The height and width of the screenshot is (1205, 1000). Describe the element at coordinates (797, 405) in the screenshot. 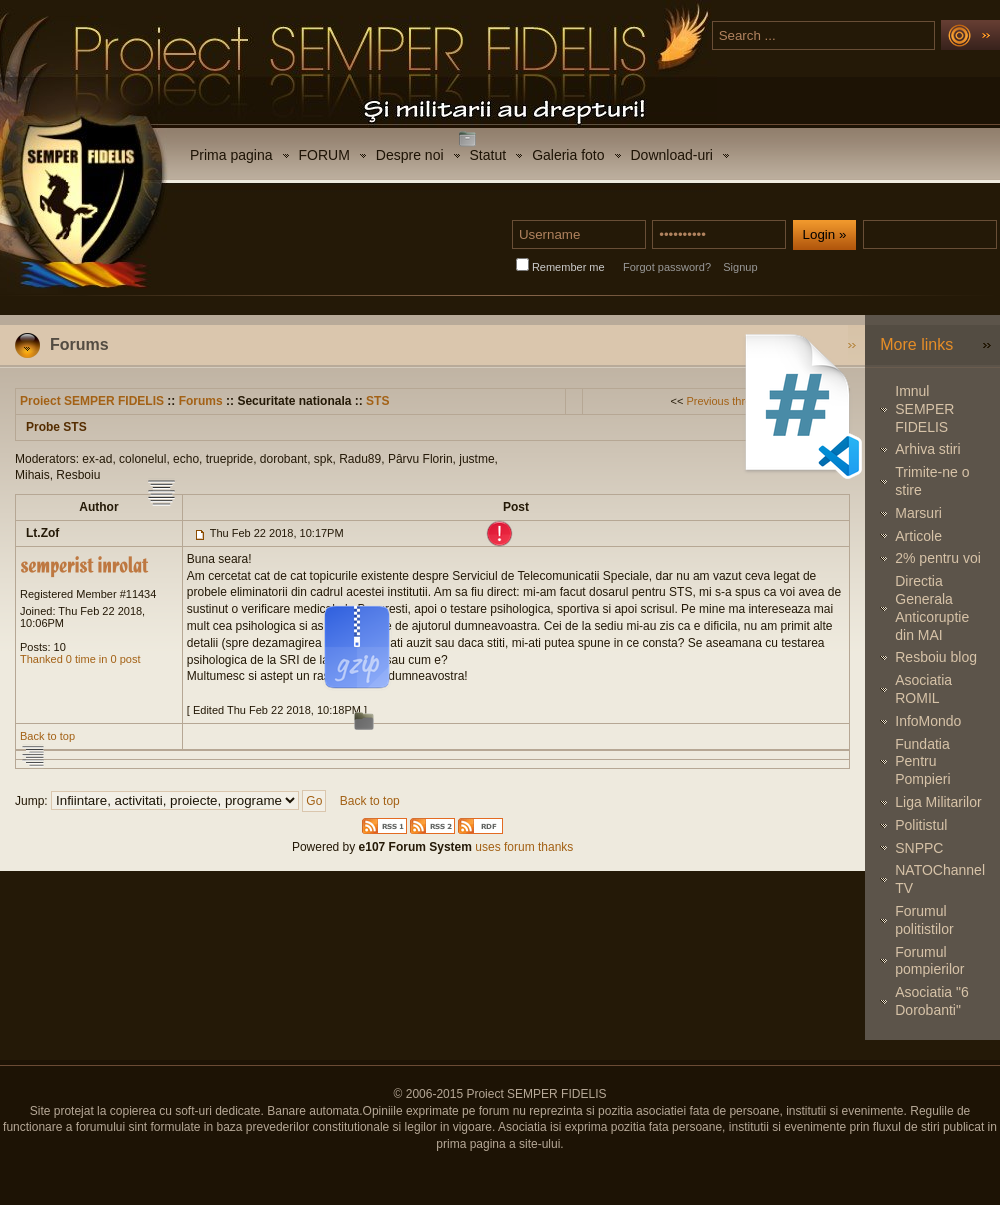

I see `open or edit a CSS stylesheet file` at that location.